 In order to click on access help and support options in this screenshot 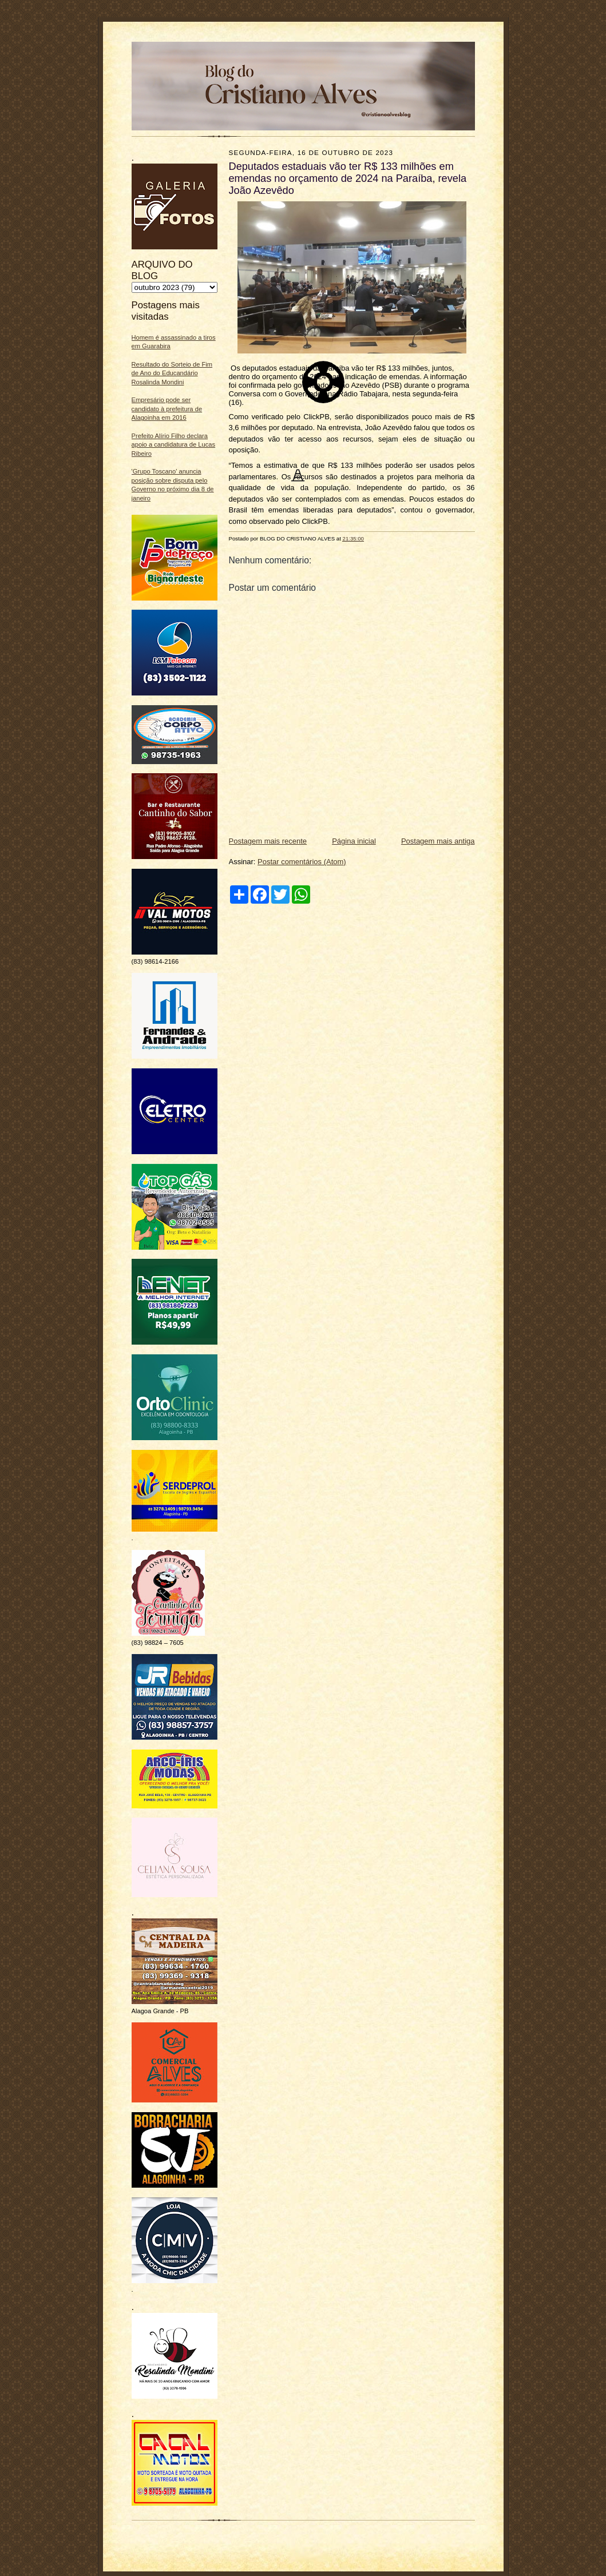, I will do `click(323, 382)`.